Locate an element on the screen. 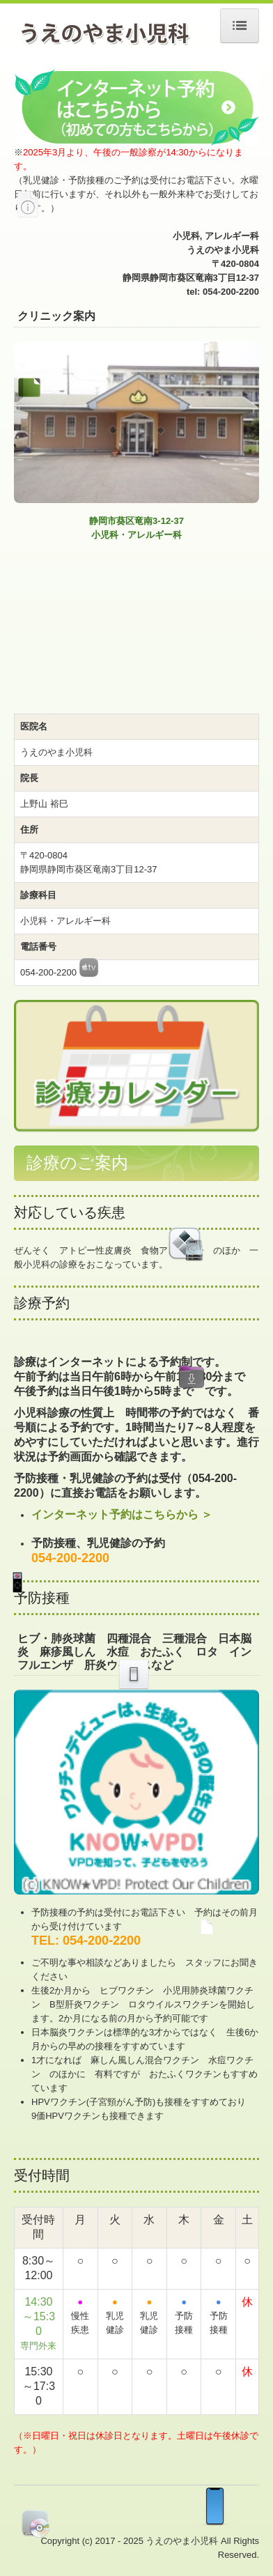 The height and width of the screenshot is (2576, 273). indicates an unavailable or disconnected iPod device is located at coordinates (17, 1582).